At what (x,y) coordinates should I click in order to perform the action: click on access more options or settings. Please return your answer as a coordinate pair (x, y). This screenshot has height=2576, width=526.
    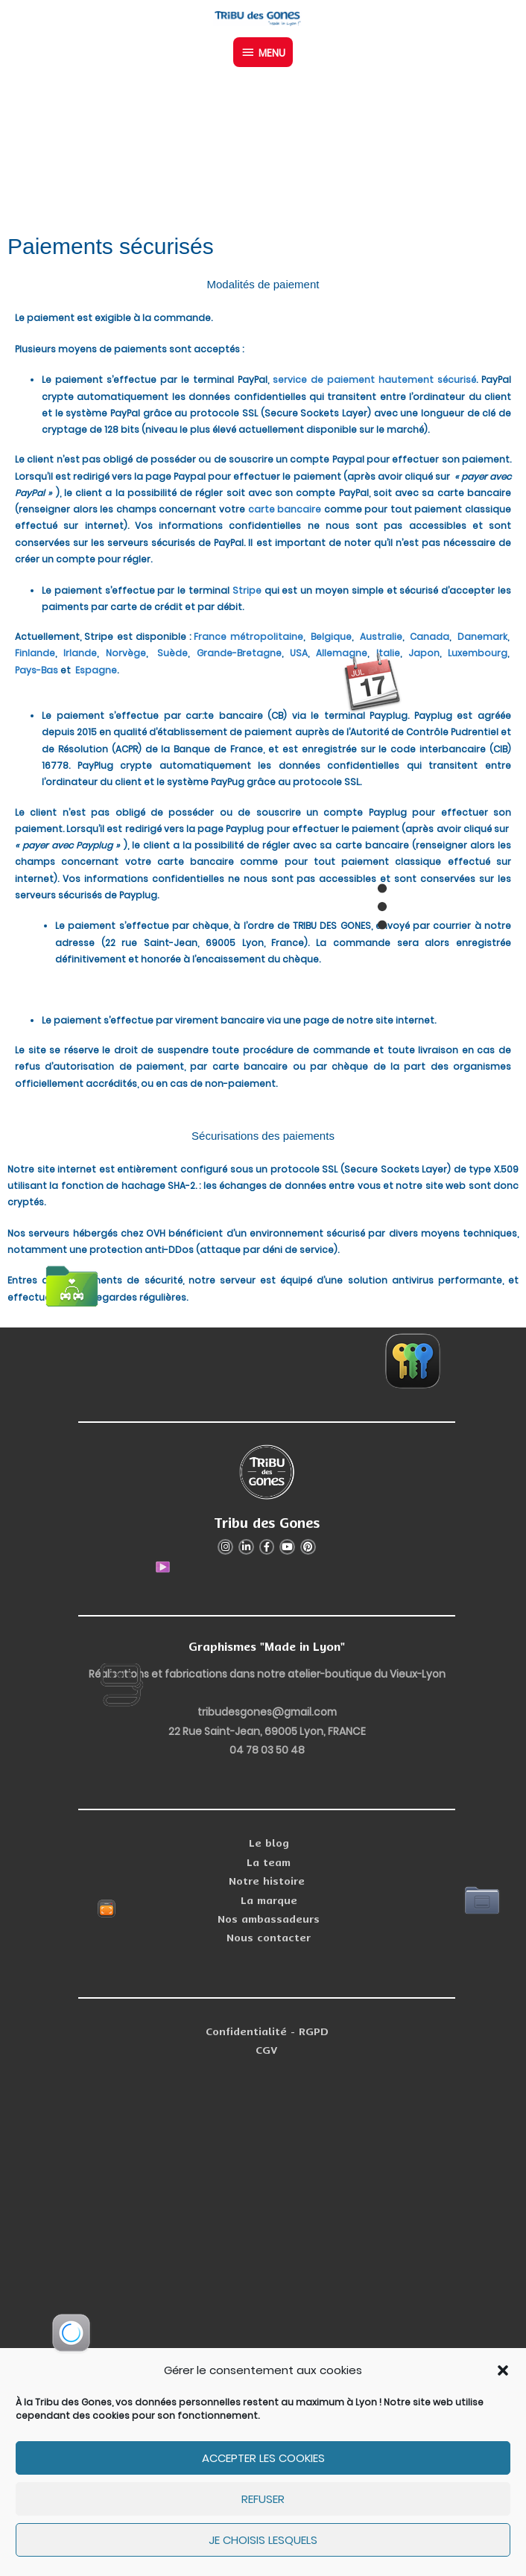
    Looking at the image, I should click on (382, 907).